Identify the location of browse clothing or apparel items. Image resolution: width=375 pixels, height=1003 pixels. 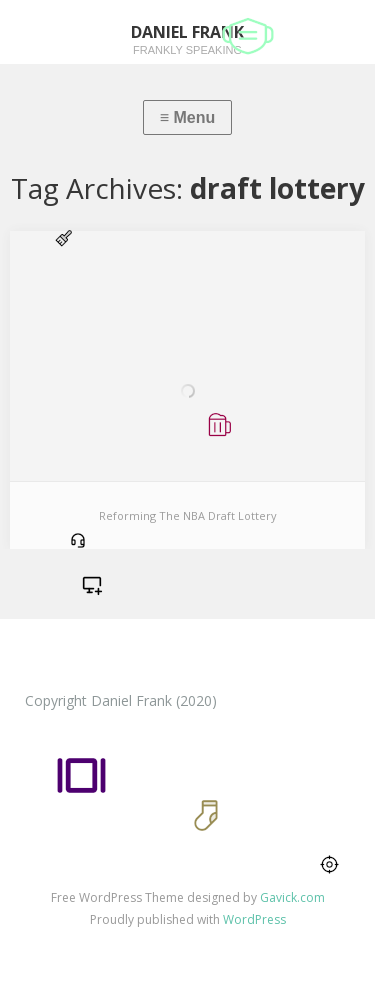
(207, 815).